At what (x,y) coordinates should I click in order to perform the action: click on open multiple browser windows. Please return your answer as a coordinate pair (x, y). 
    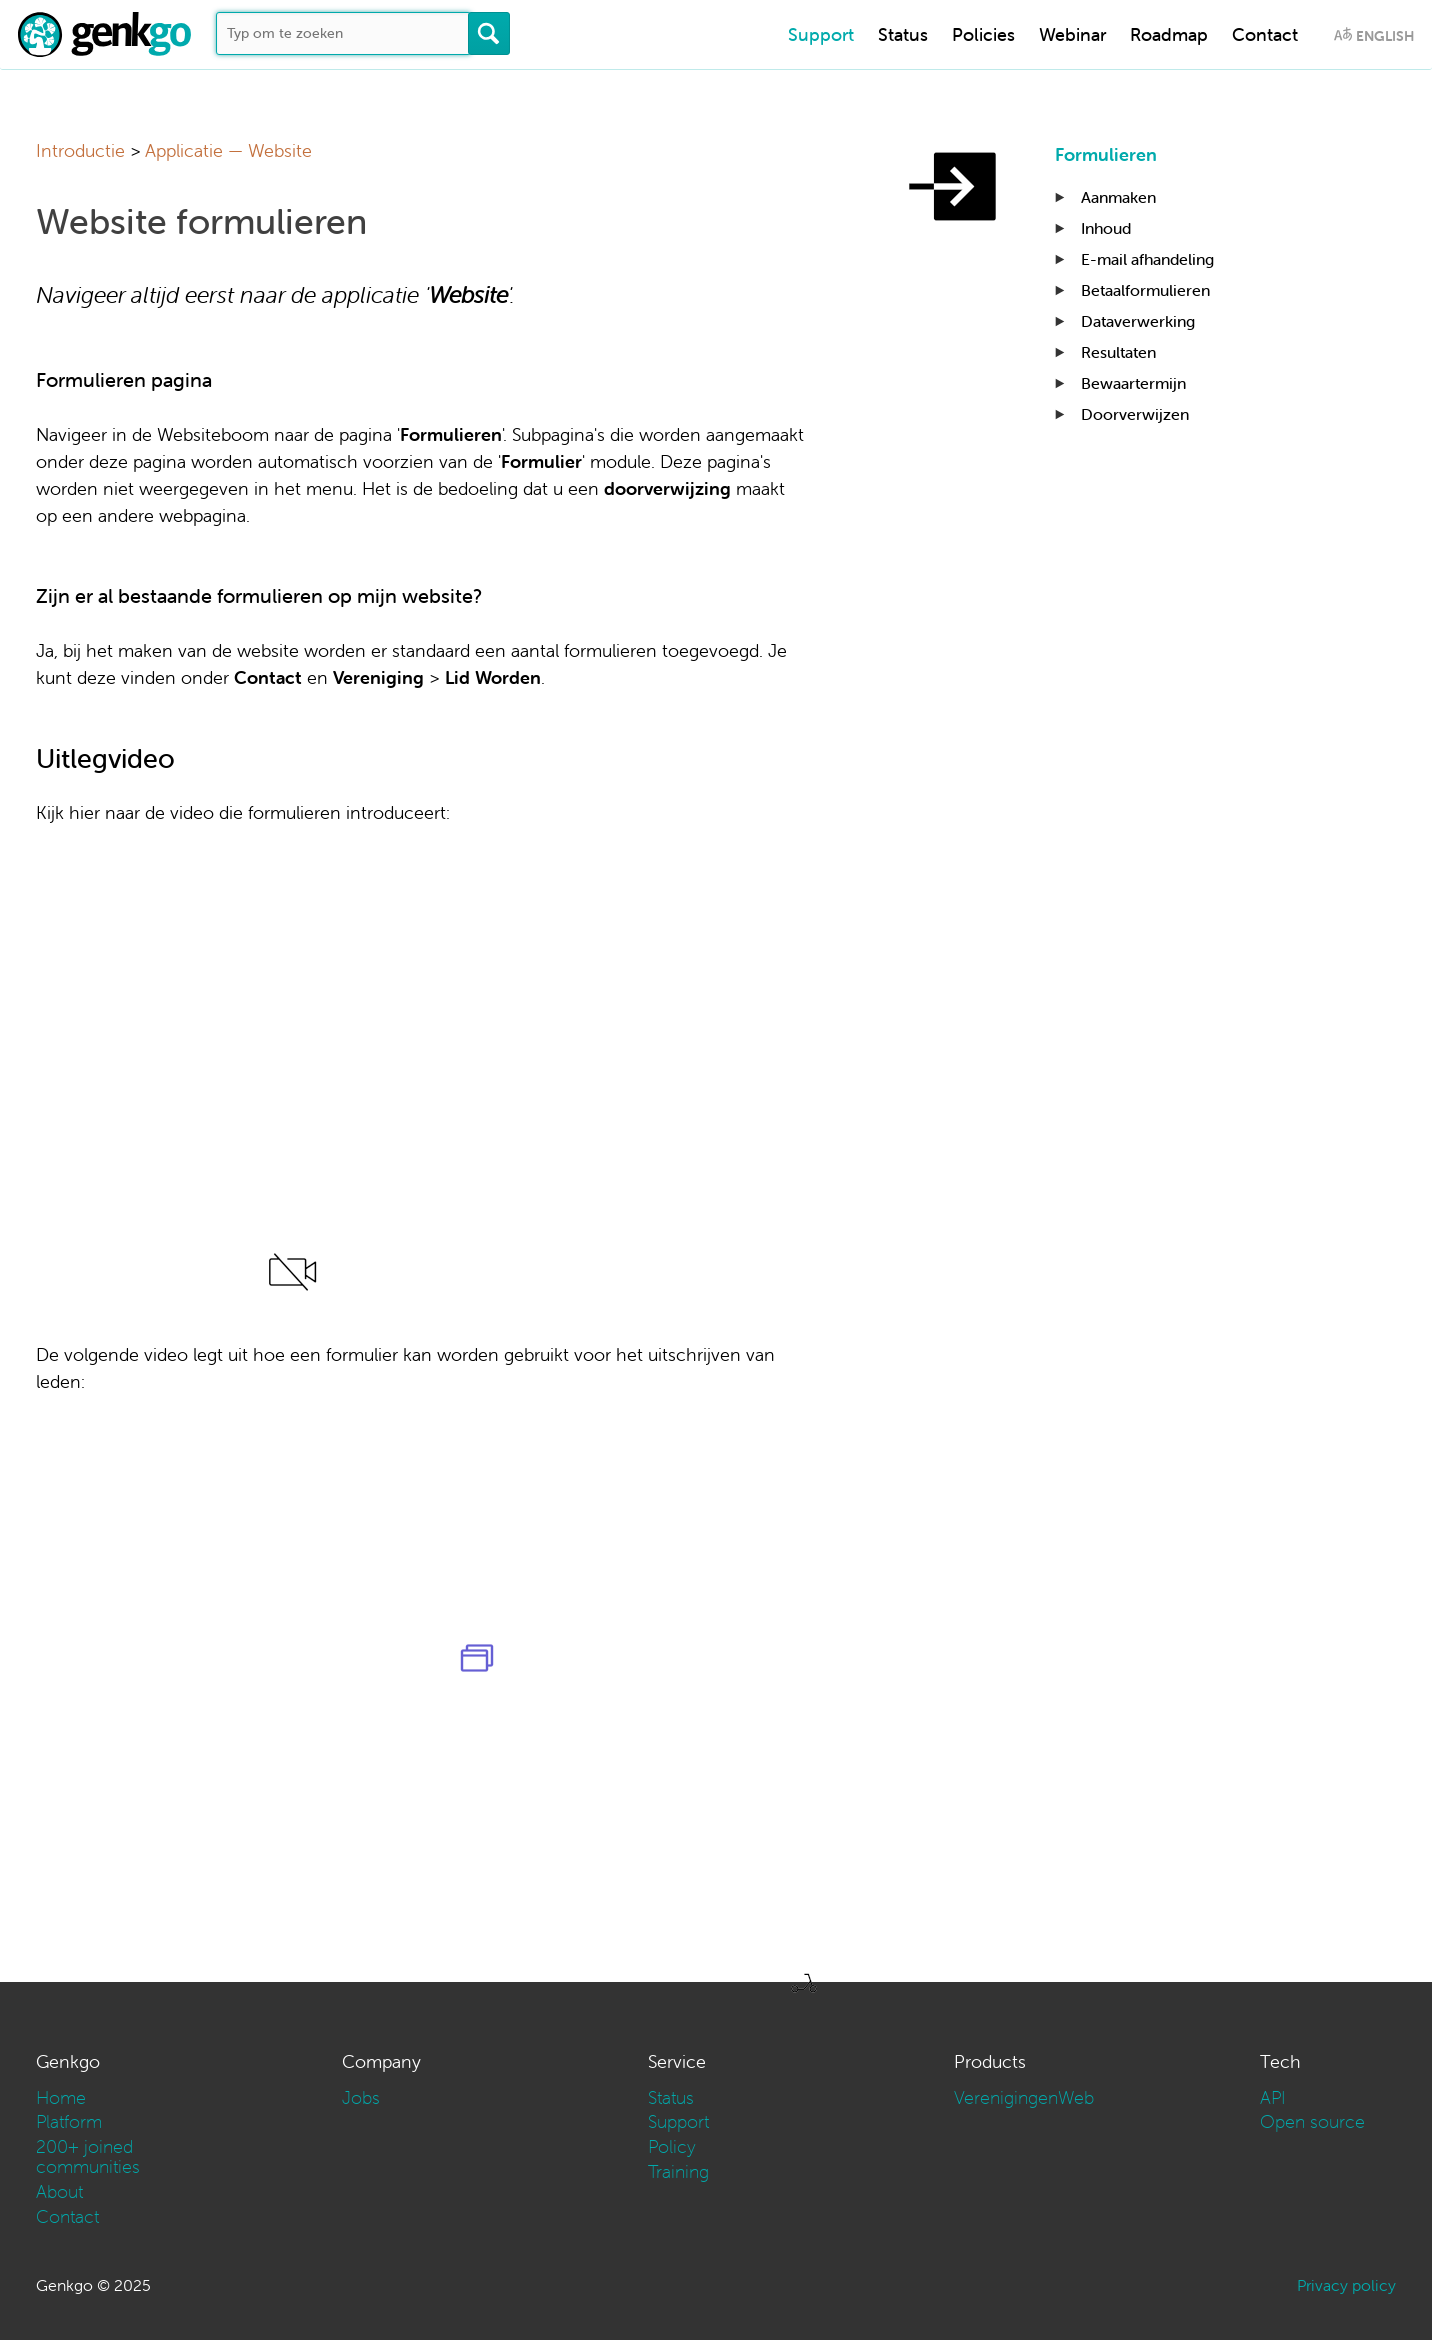
    Looking at the image, I should click on (477, 1658).